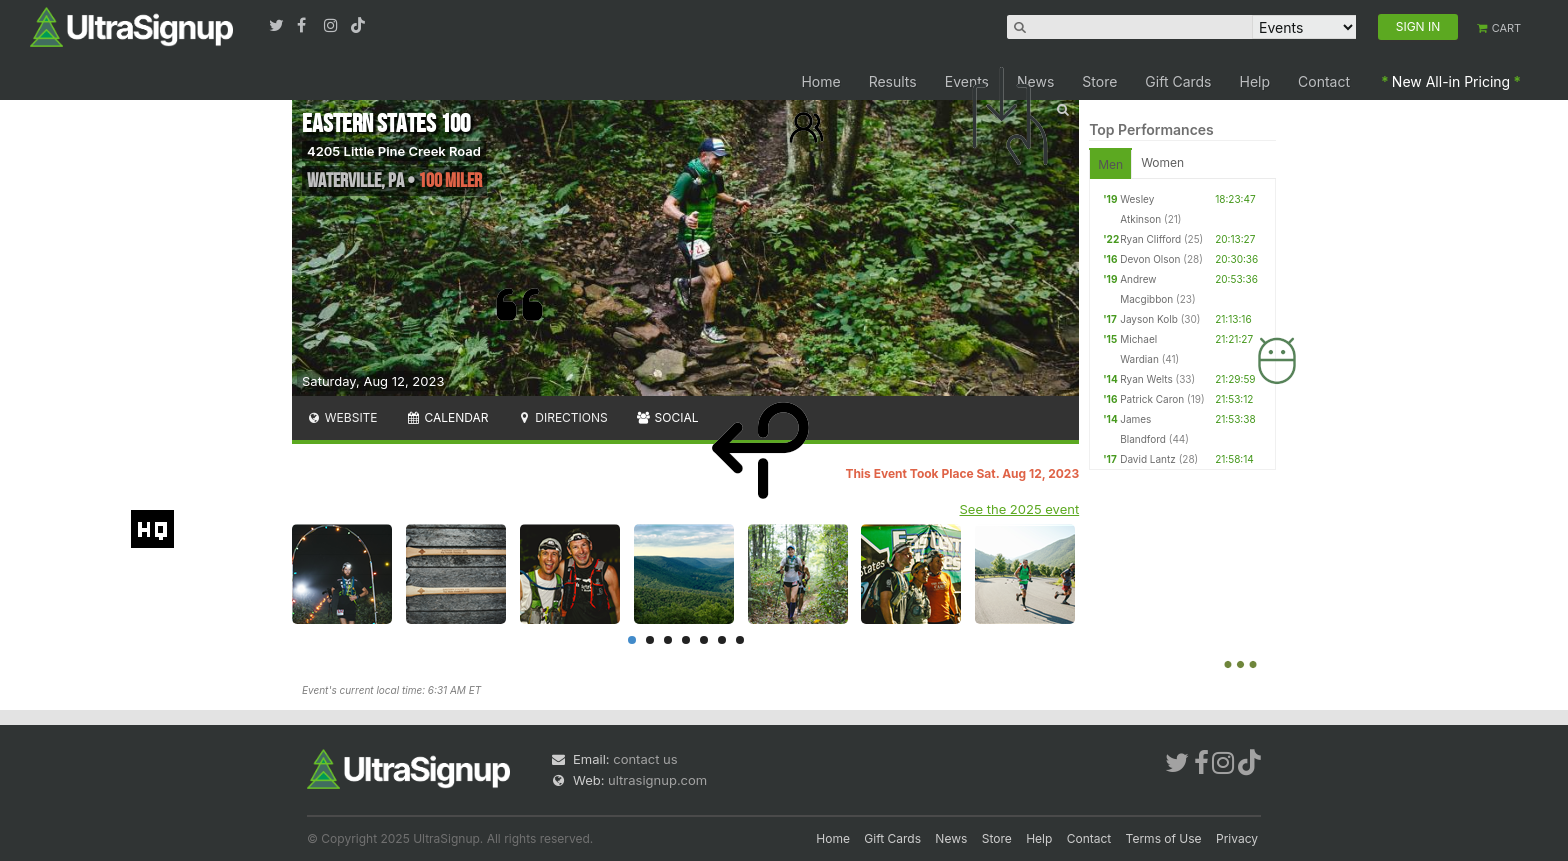  I want to click on open more options menu, so click(1240, 664).